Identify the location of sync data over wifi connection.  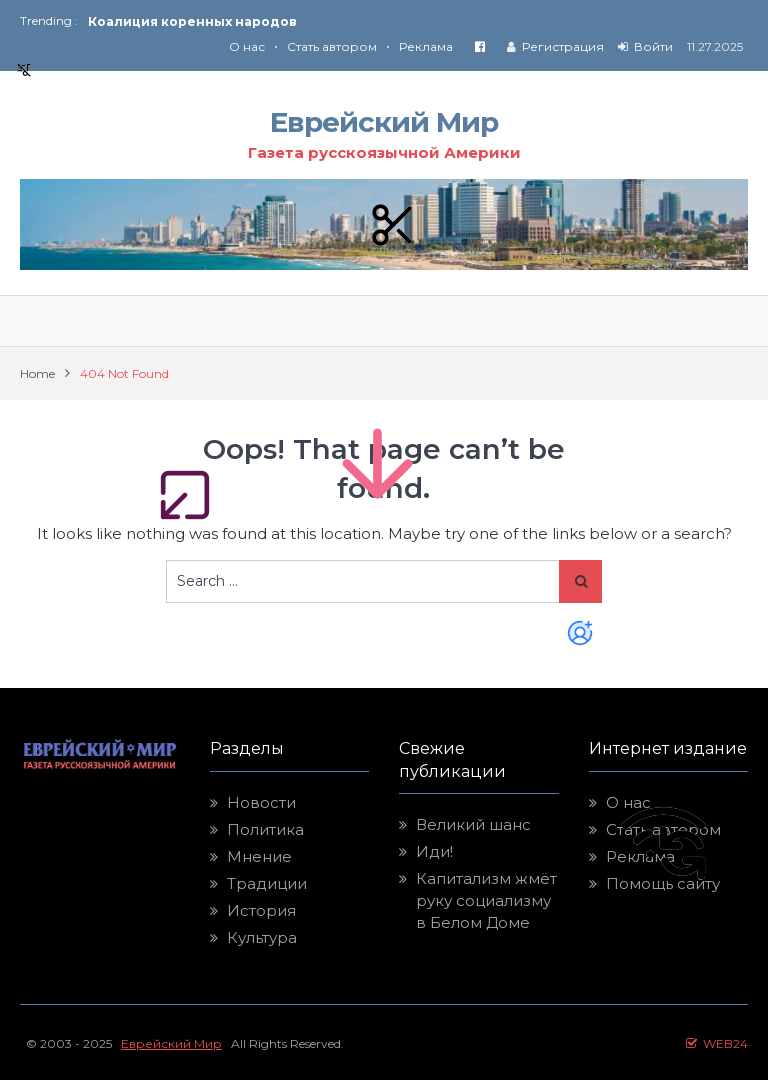
(663, 837).